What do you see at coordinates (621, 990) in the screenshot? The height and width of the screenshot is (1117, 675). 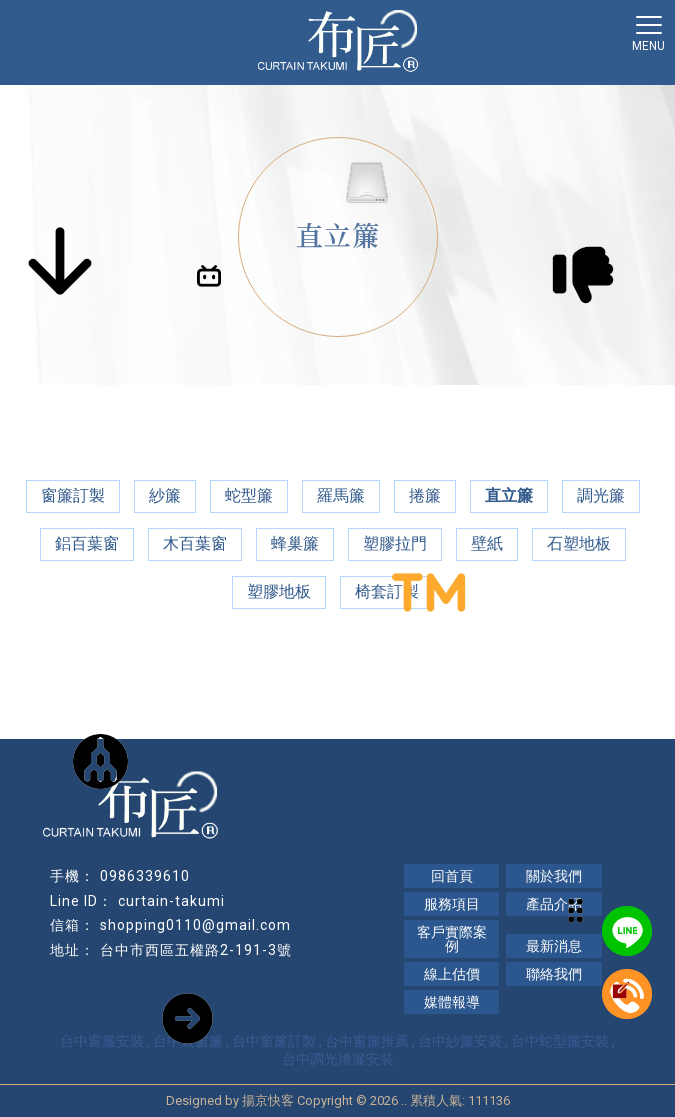 I see `create or compose new content` at bounding box center [621, 990].